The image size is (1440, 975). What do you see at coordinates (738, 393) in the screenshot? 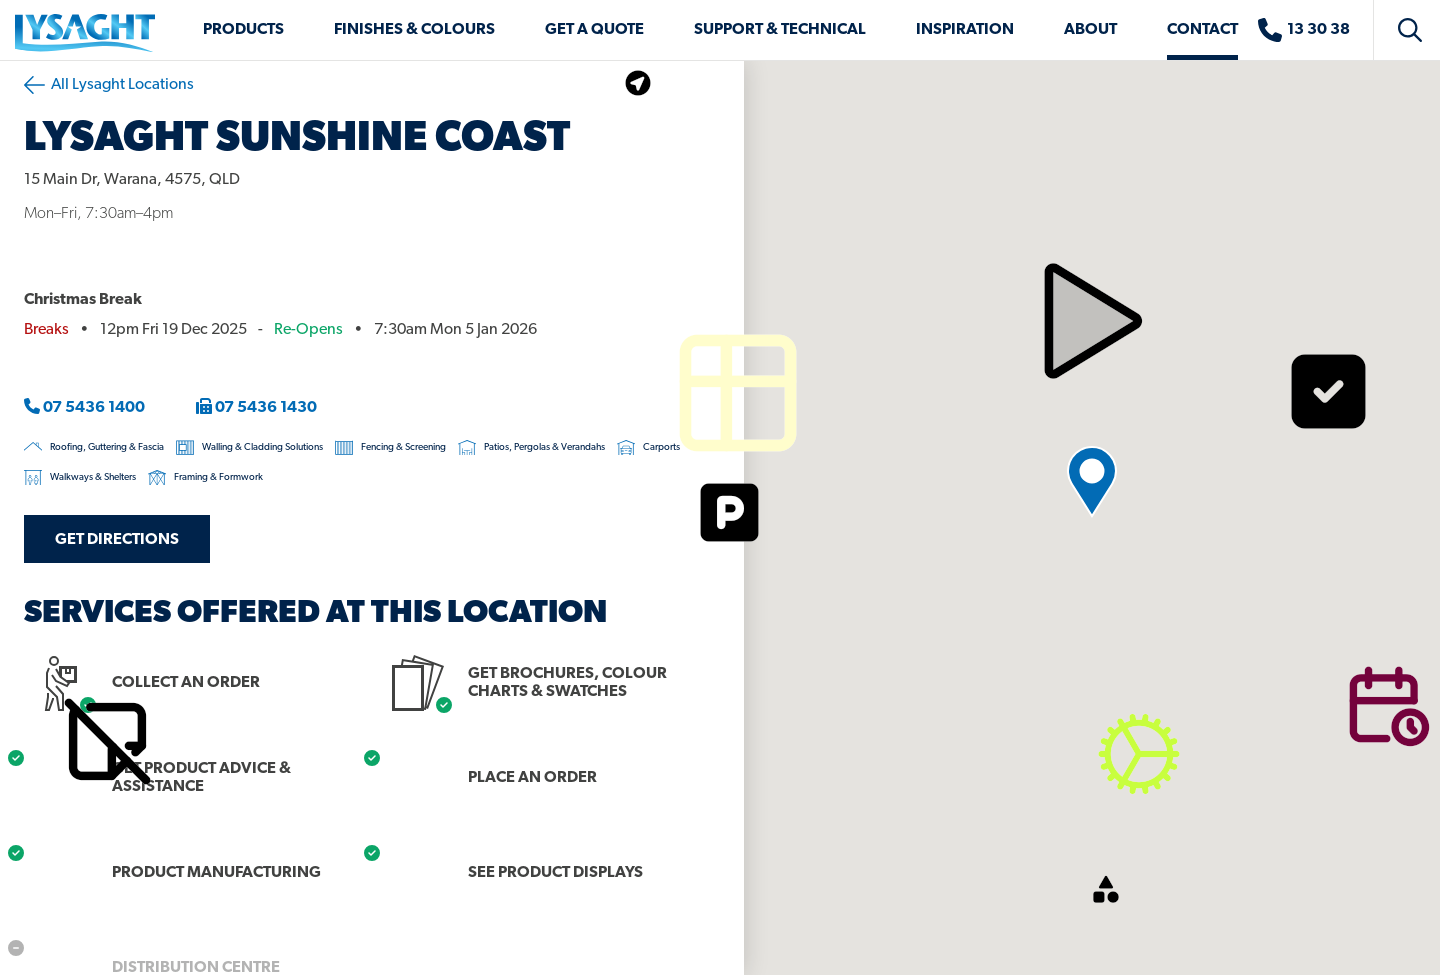
I see `view data in table format` at bounding box center [738, 393].